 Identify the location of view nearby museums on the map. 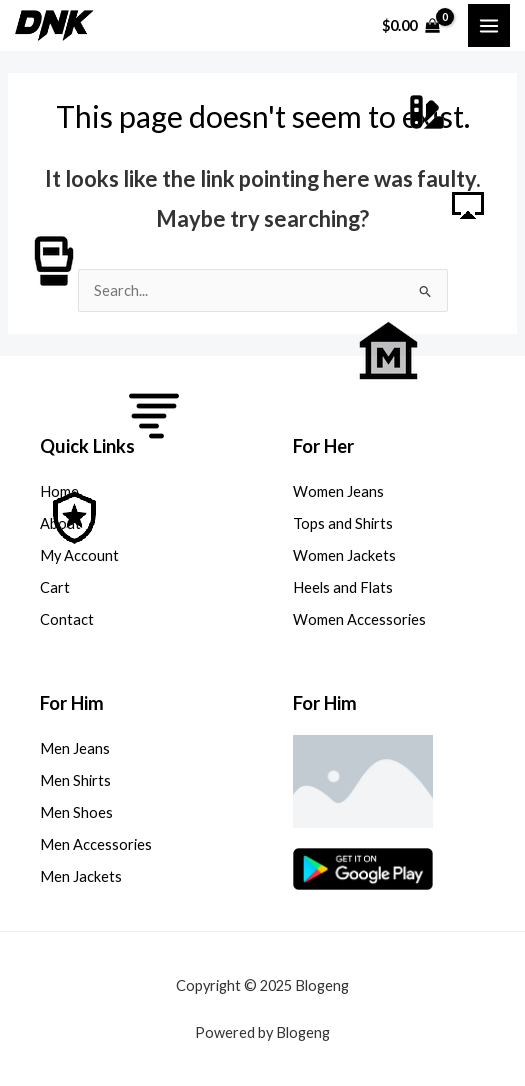
(388, 350).